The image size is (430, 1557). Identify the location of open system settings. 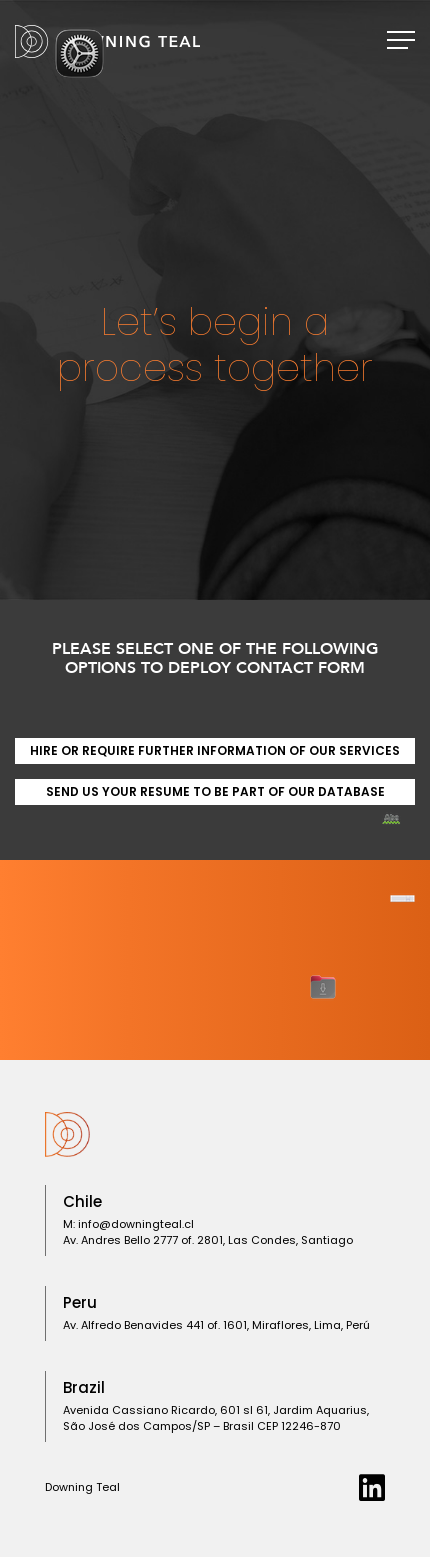
(79, 53).